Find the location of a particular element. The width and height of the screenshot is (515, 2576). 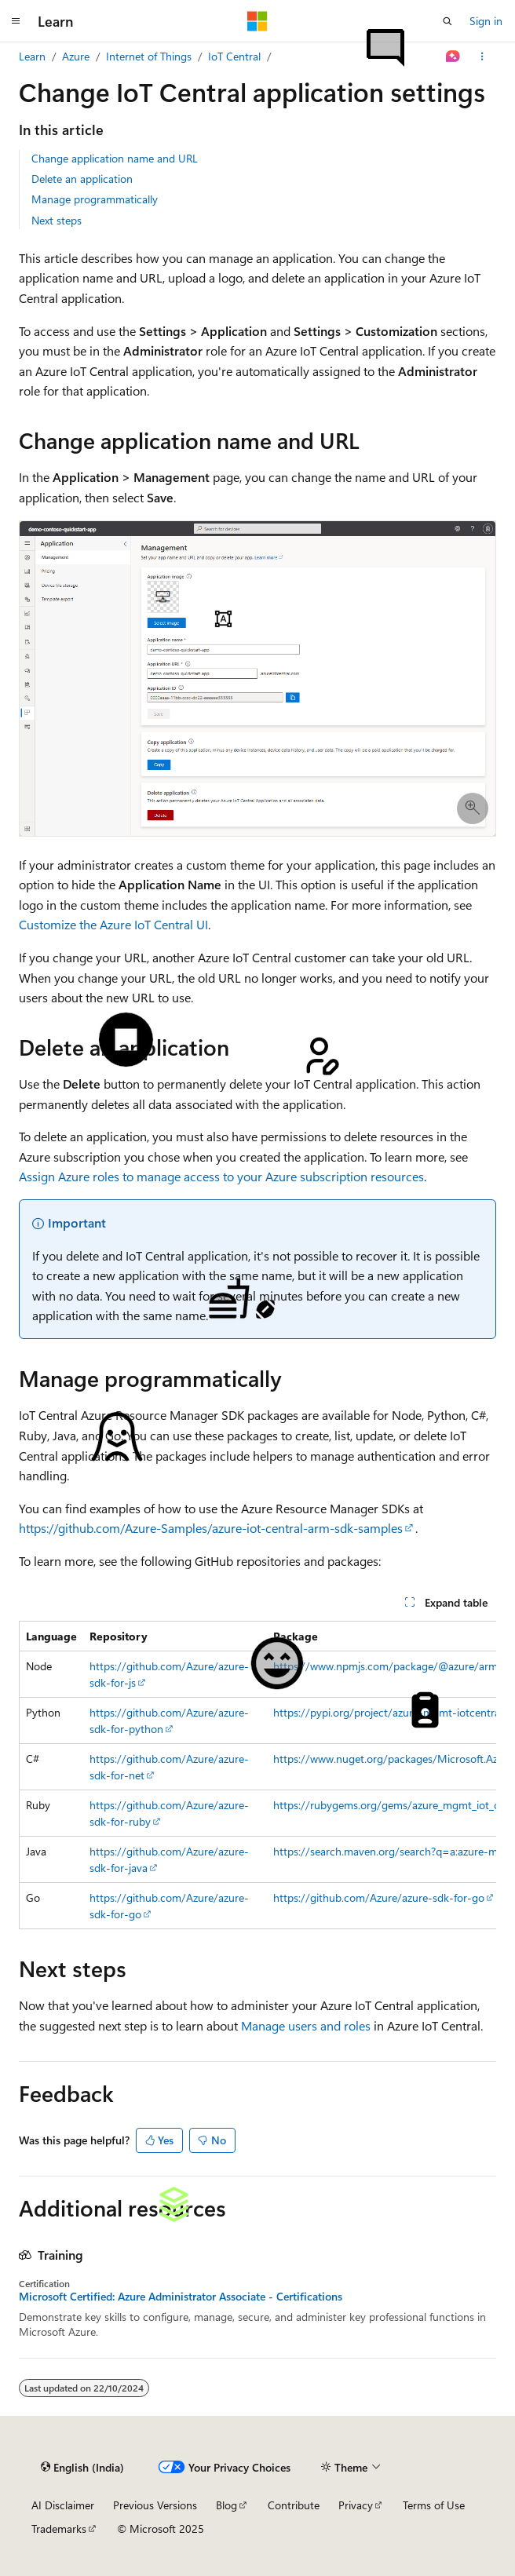

open comments or discussion is located at coordinates (385, 48).